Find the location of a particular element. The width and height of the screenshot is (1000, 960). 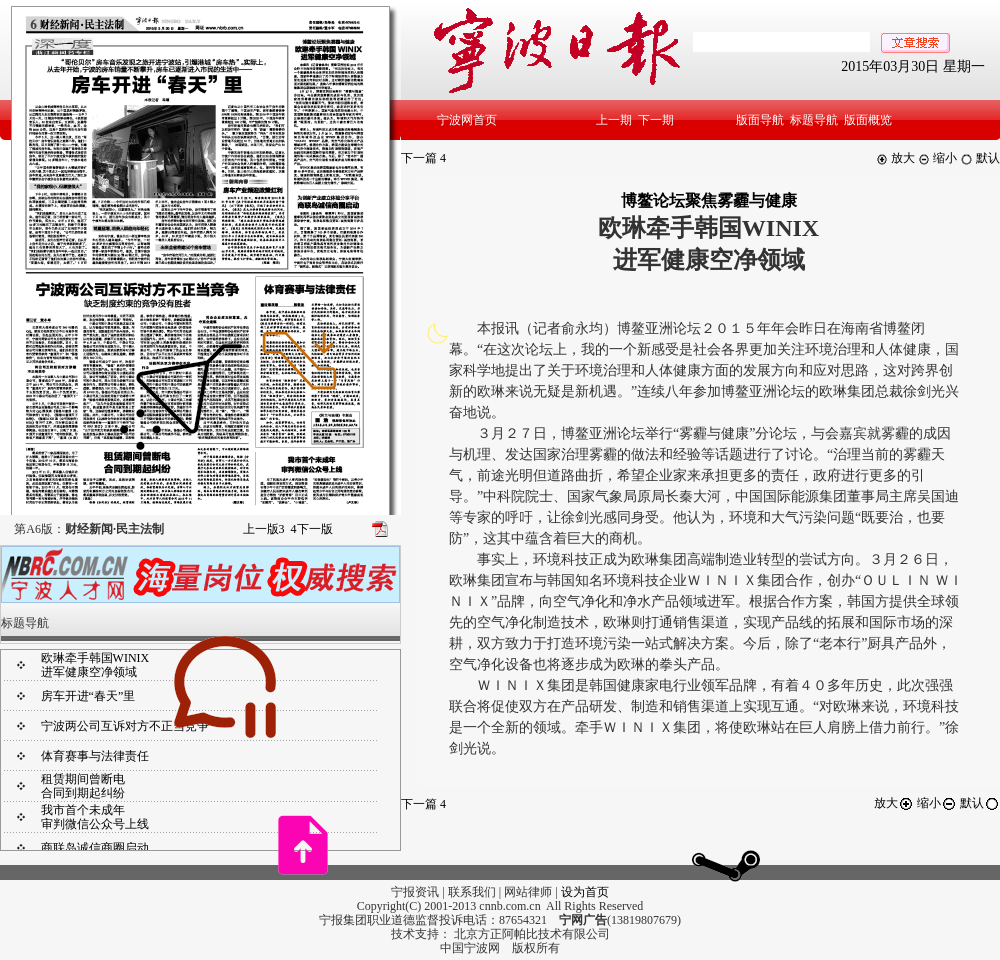

shower or bathroom amenity indicator is located at coordinates (179, 391).